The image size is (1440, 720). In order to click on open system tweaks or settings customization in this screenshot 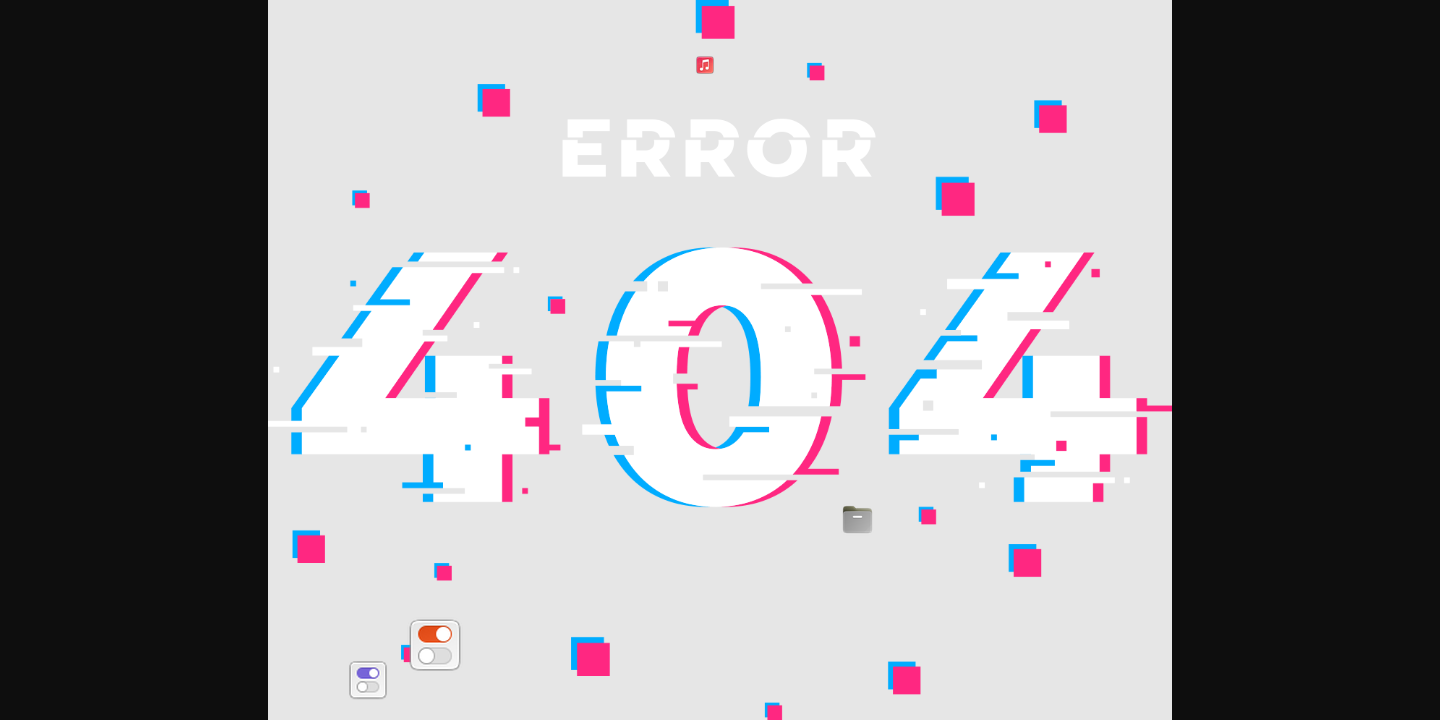, I will do `click(435, 645)`.